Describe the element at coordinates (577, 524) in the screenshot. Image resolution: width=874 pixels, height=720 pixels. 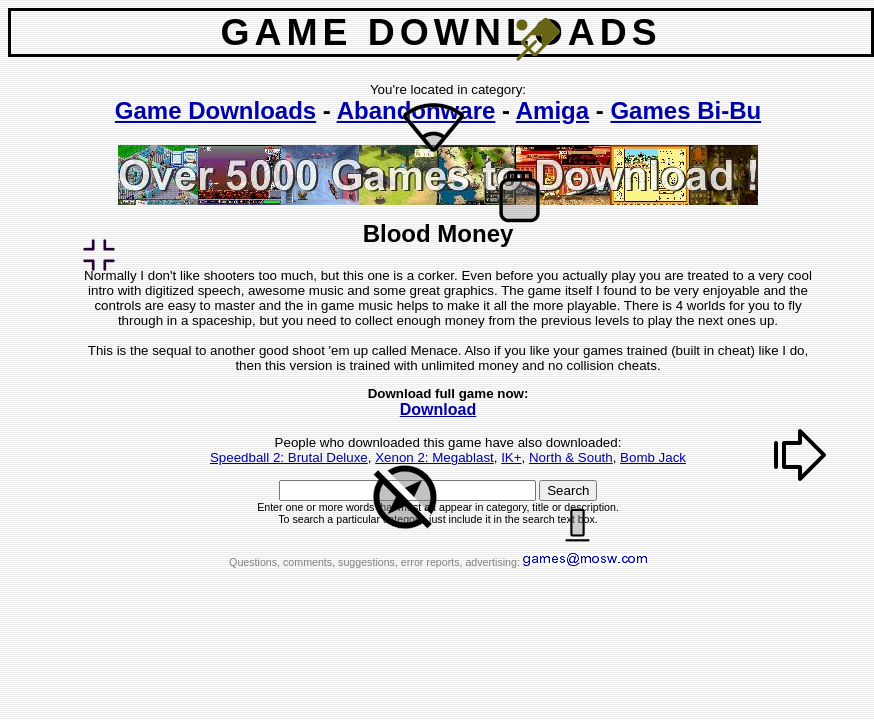
I see `align object to bottom edge` at that location.